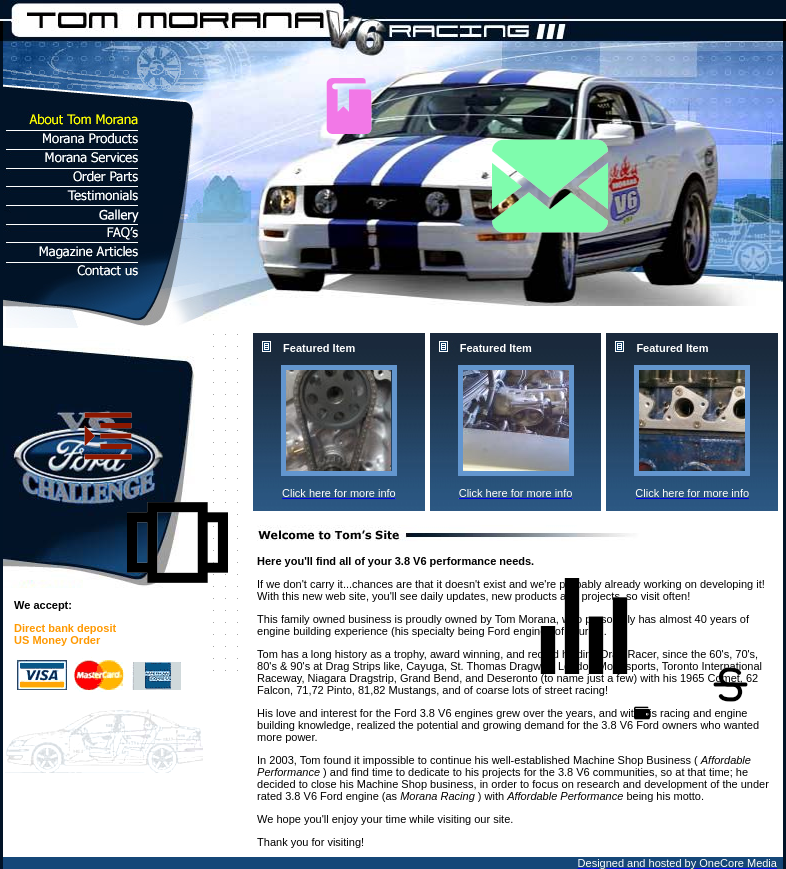 The width and height of the screenshot is (786, 869). What do you see at coordinates (349, 106) in the screenshot?
I see `access bookmarked content or saved references` at bounding box center [349, 106].